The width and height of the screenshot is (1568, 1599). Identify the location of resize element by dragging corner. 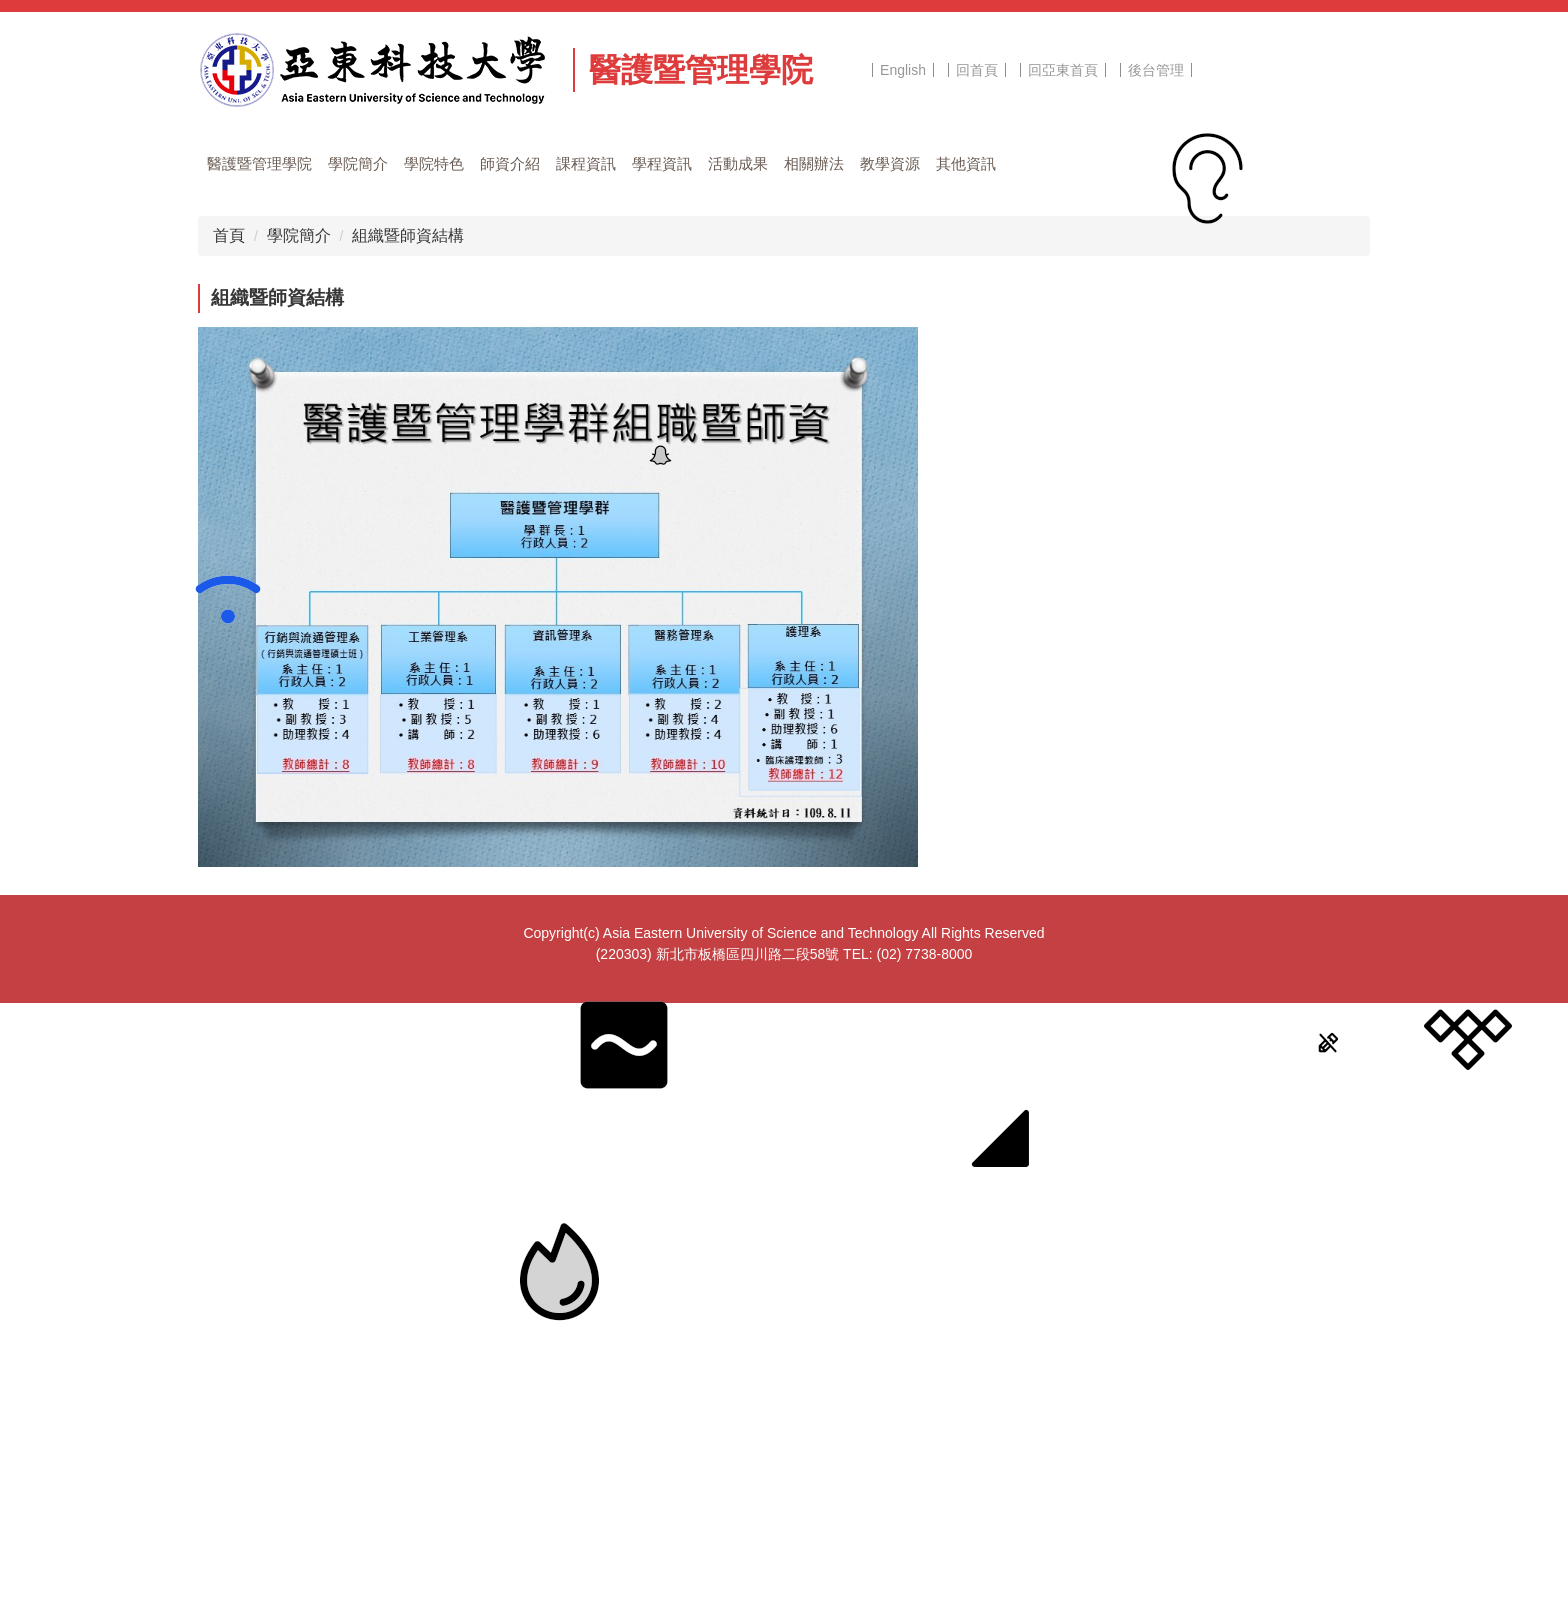
(1004, 1142).